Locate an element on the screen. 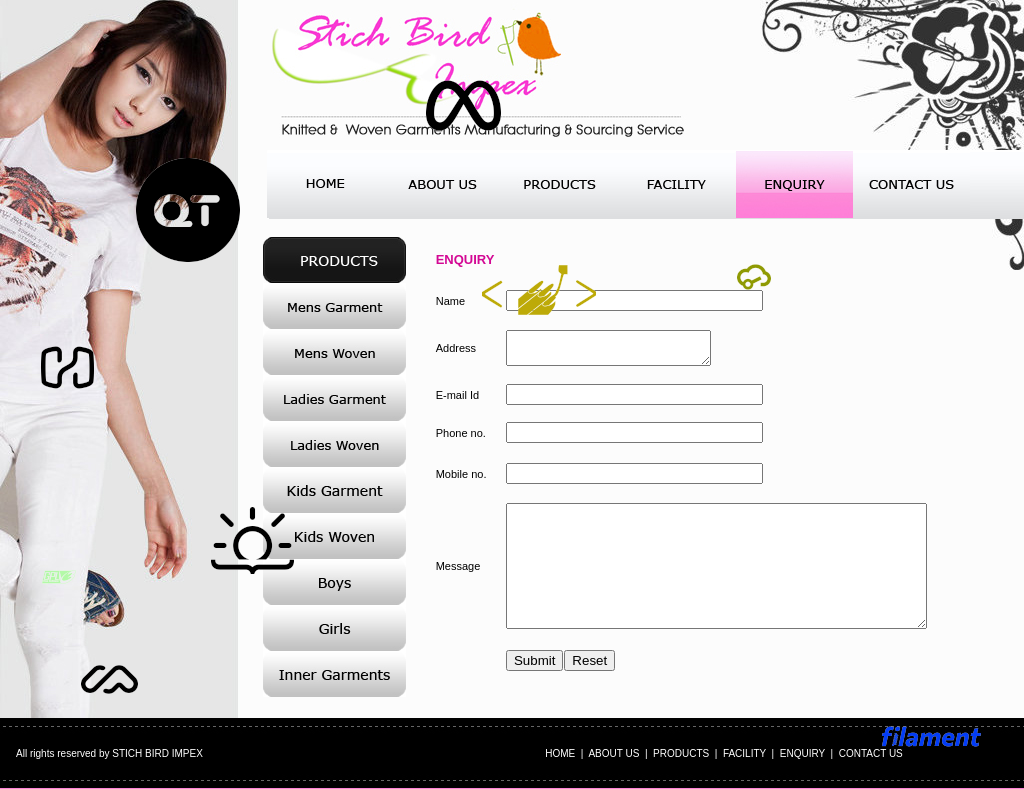  open the Hevy workout tracking app is located at coordinates (67, 367).